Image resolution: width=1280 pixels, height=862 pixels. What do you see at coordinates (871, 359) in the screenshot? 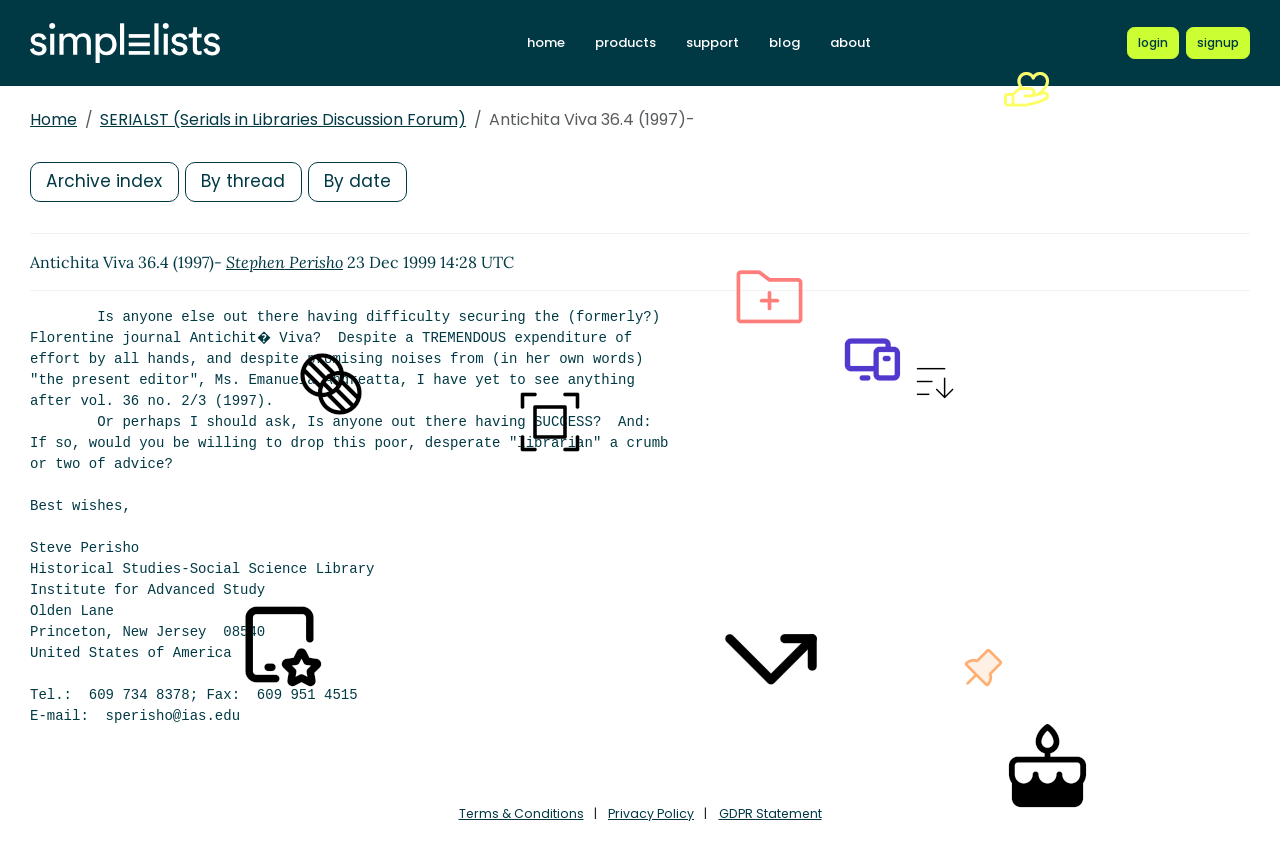
I see `manage connected devices` at bounding box center [871, 359].